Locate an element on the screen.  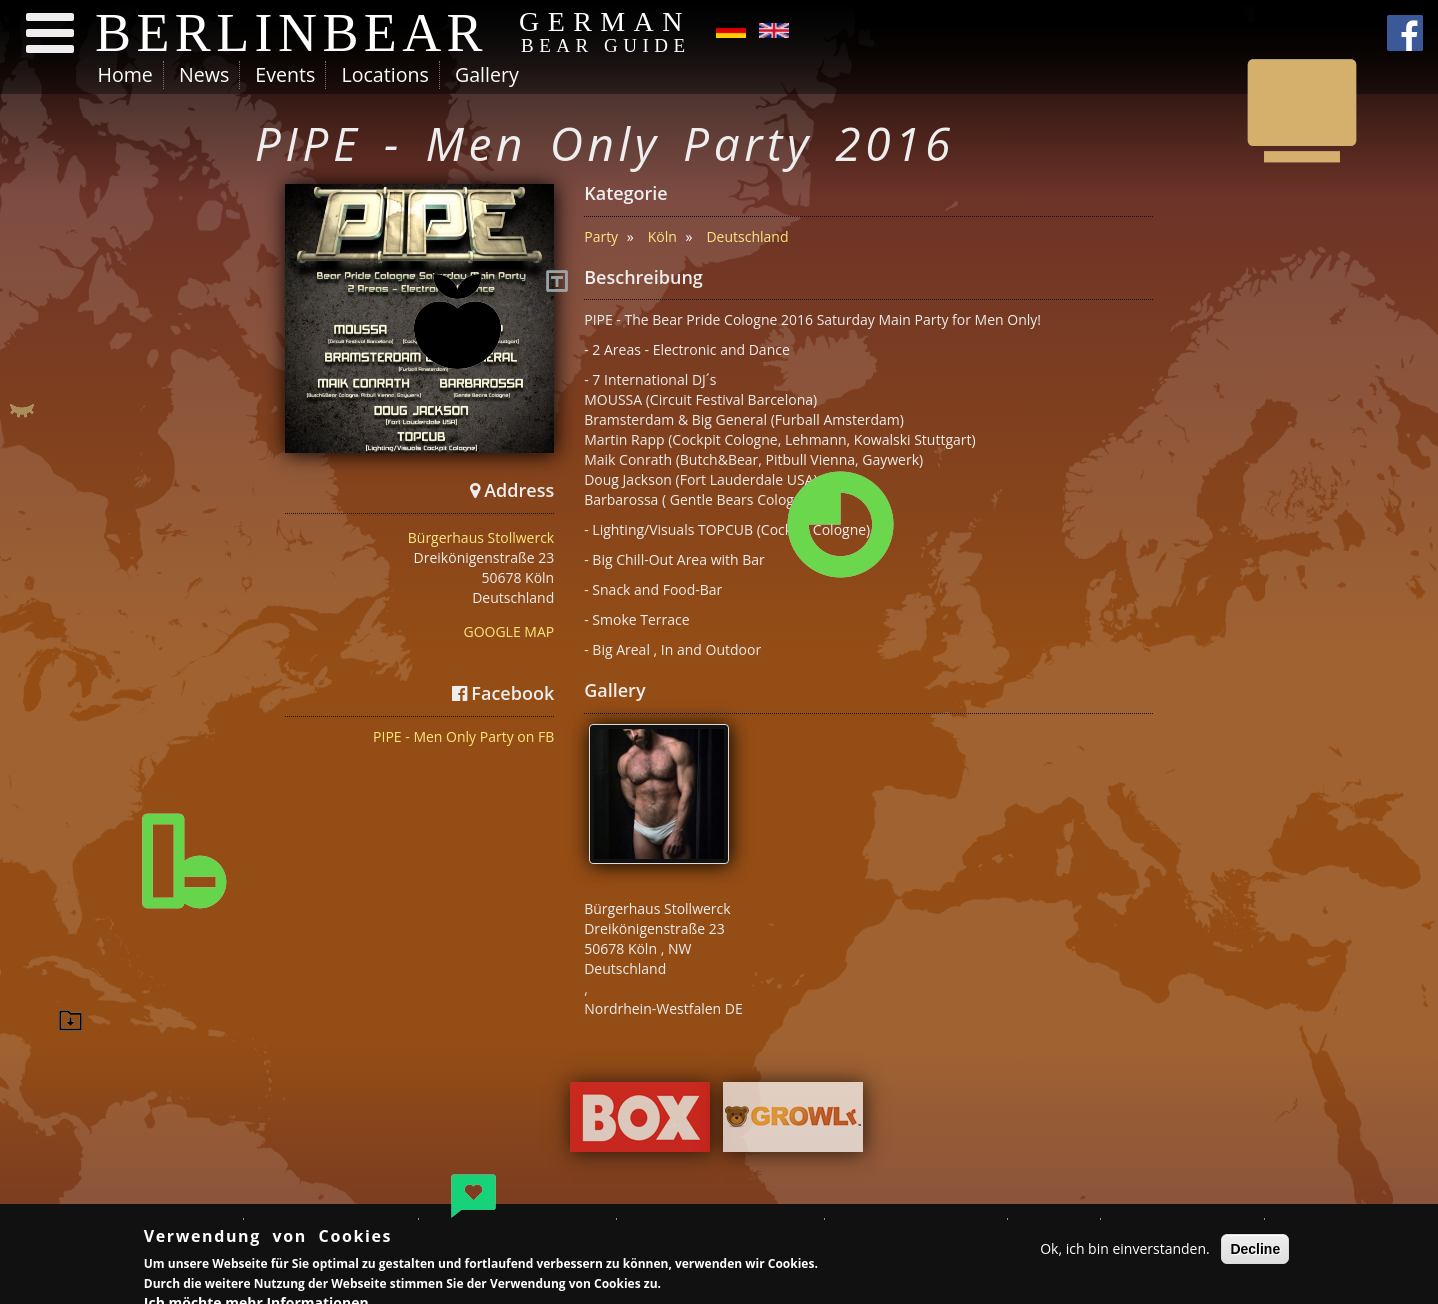
access tv or display settings is located at coordinates (1302, 108).